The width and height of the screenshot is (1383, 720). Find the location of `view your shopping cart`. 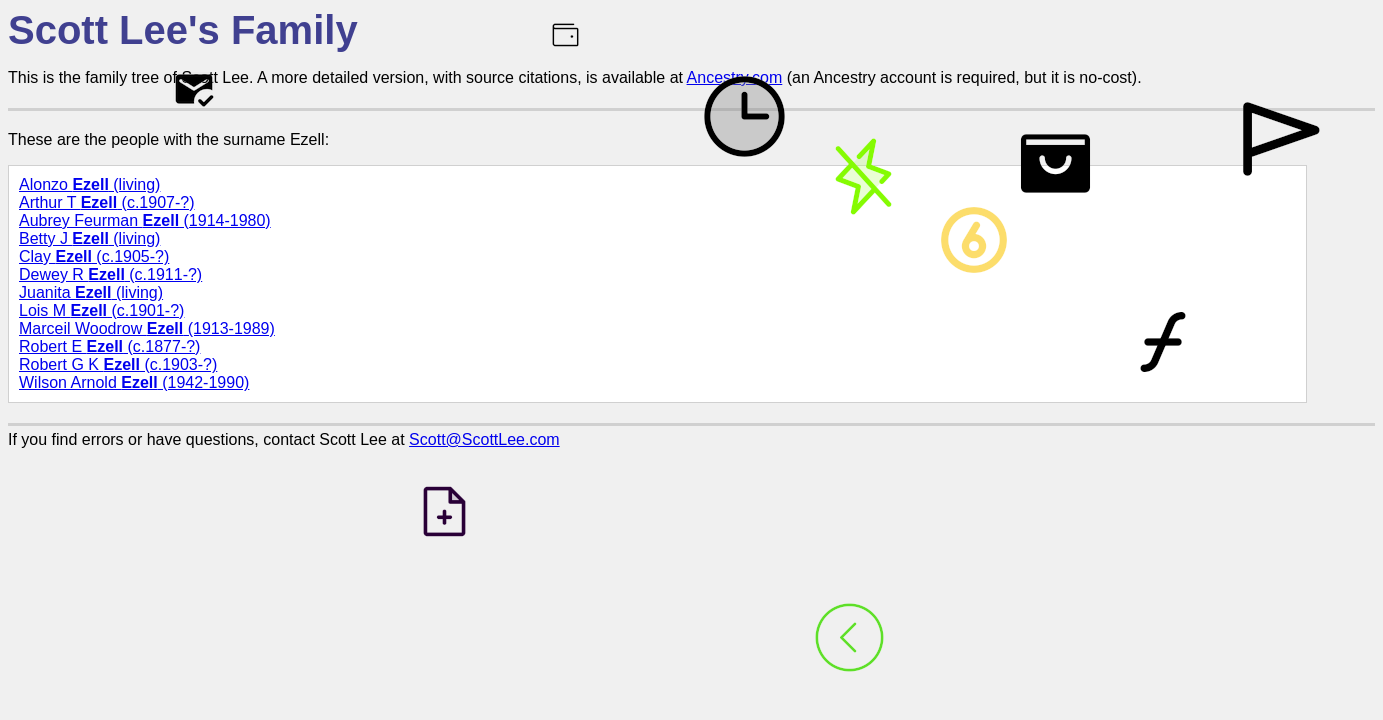

view your shopping cart is located at coordinates (1055, 163).